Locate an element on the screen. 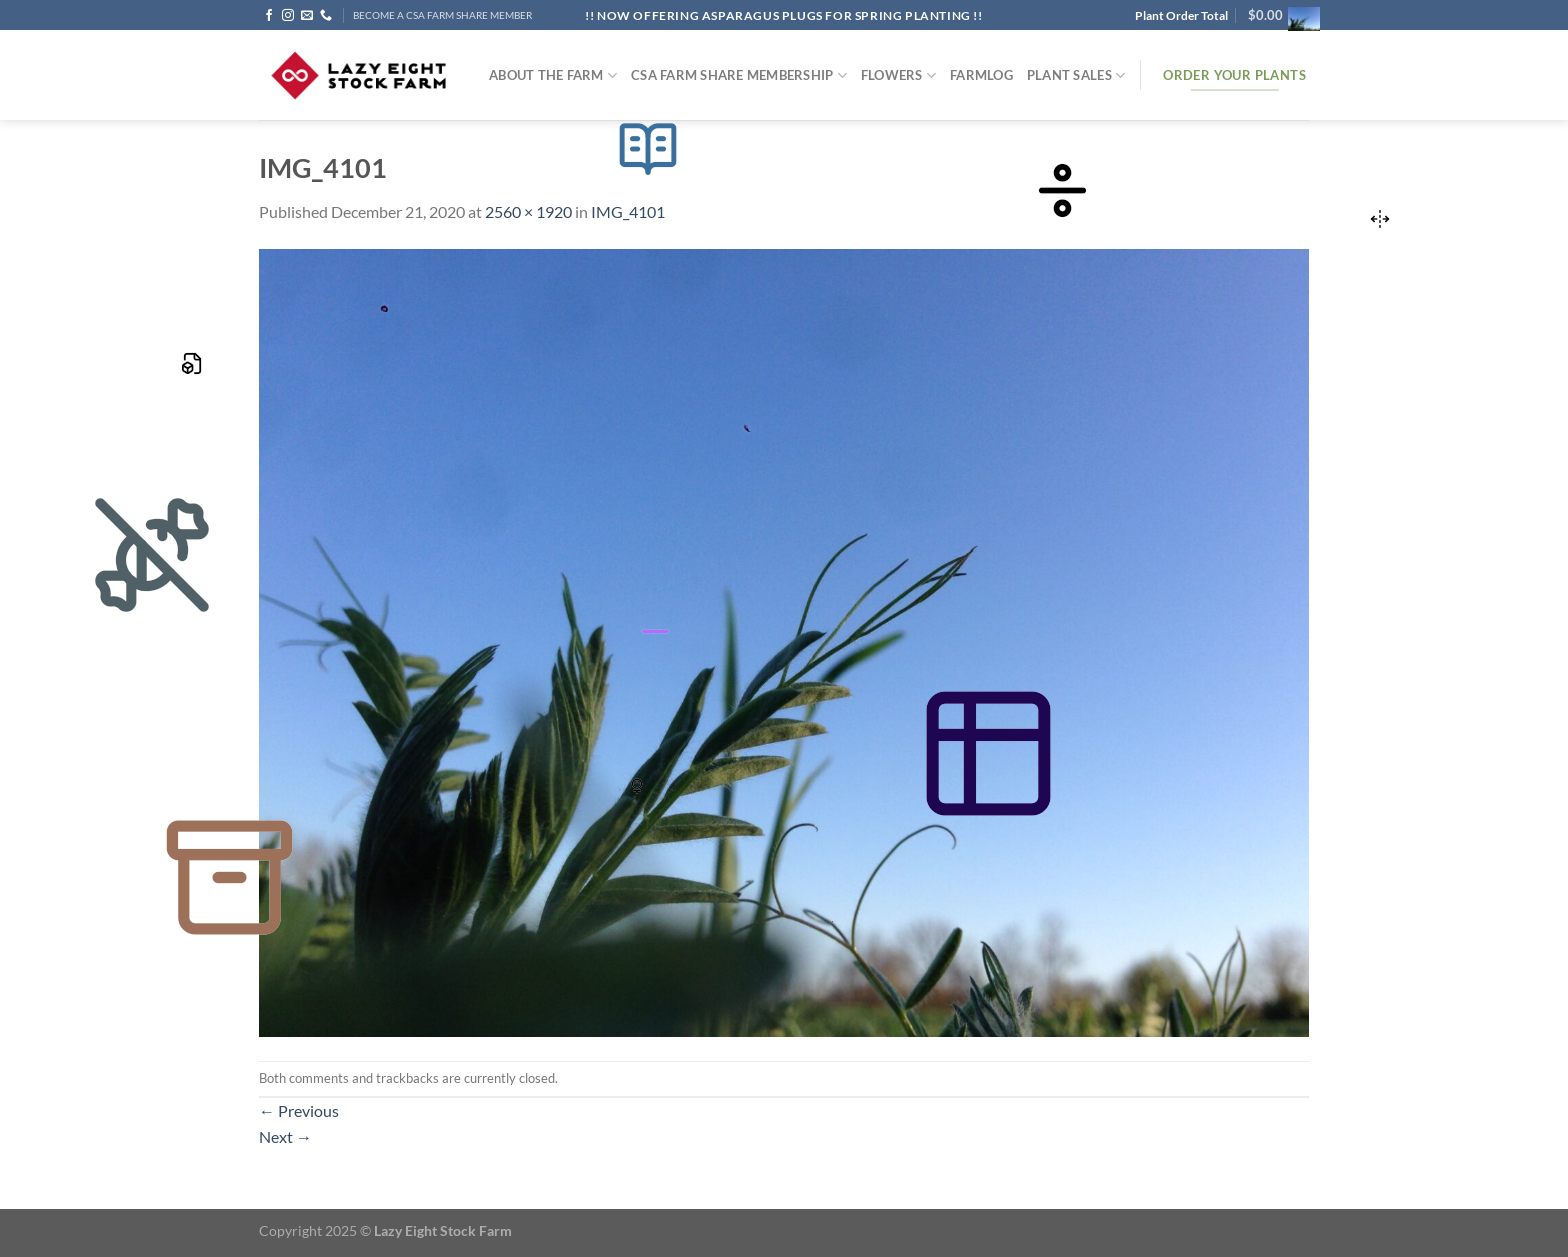 The height and width of the screenshot is (1257, 1568). view data in table format is located at coordinates (988, 753).